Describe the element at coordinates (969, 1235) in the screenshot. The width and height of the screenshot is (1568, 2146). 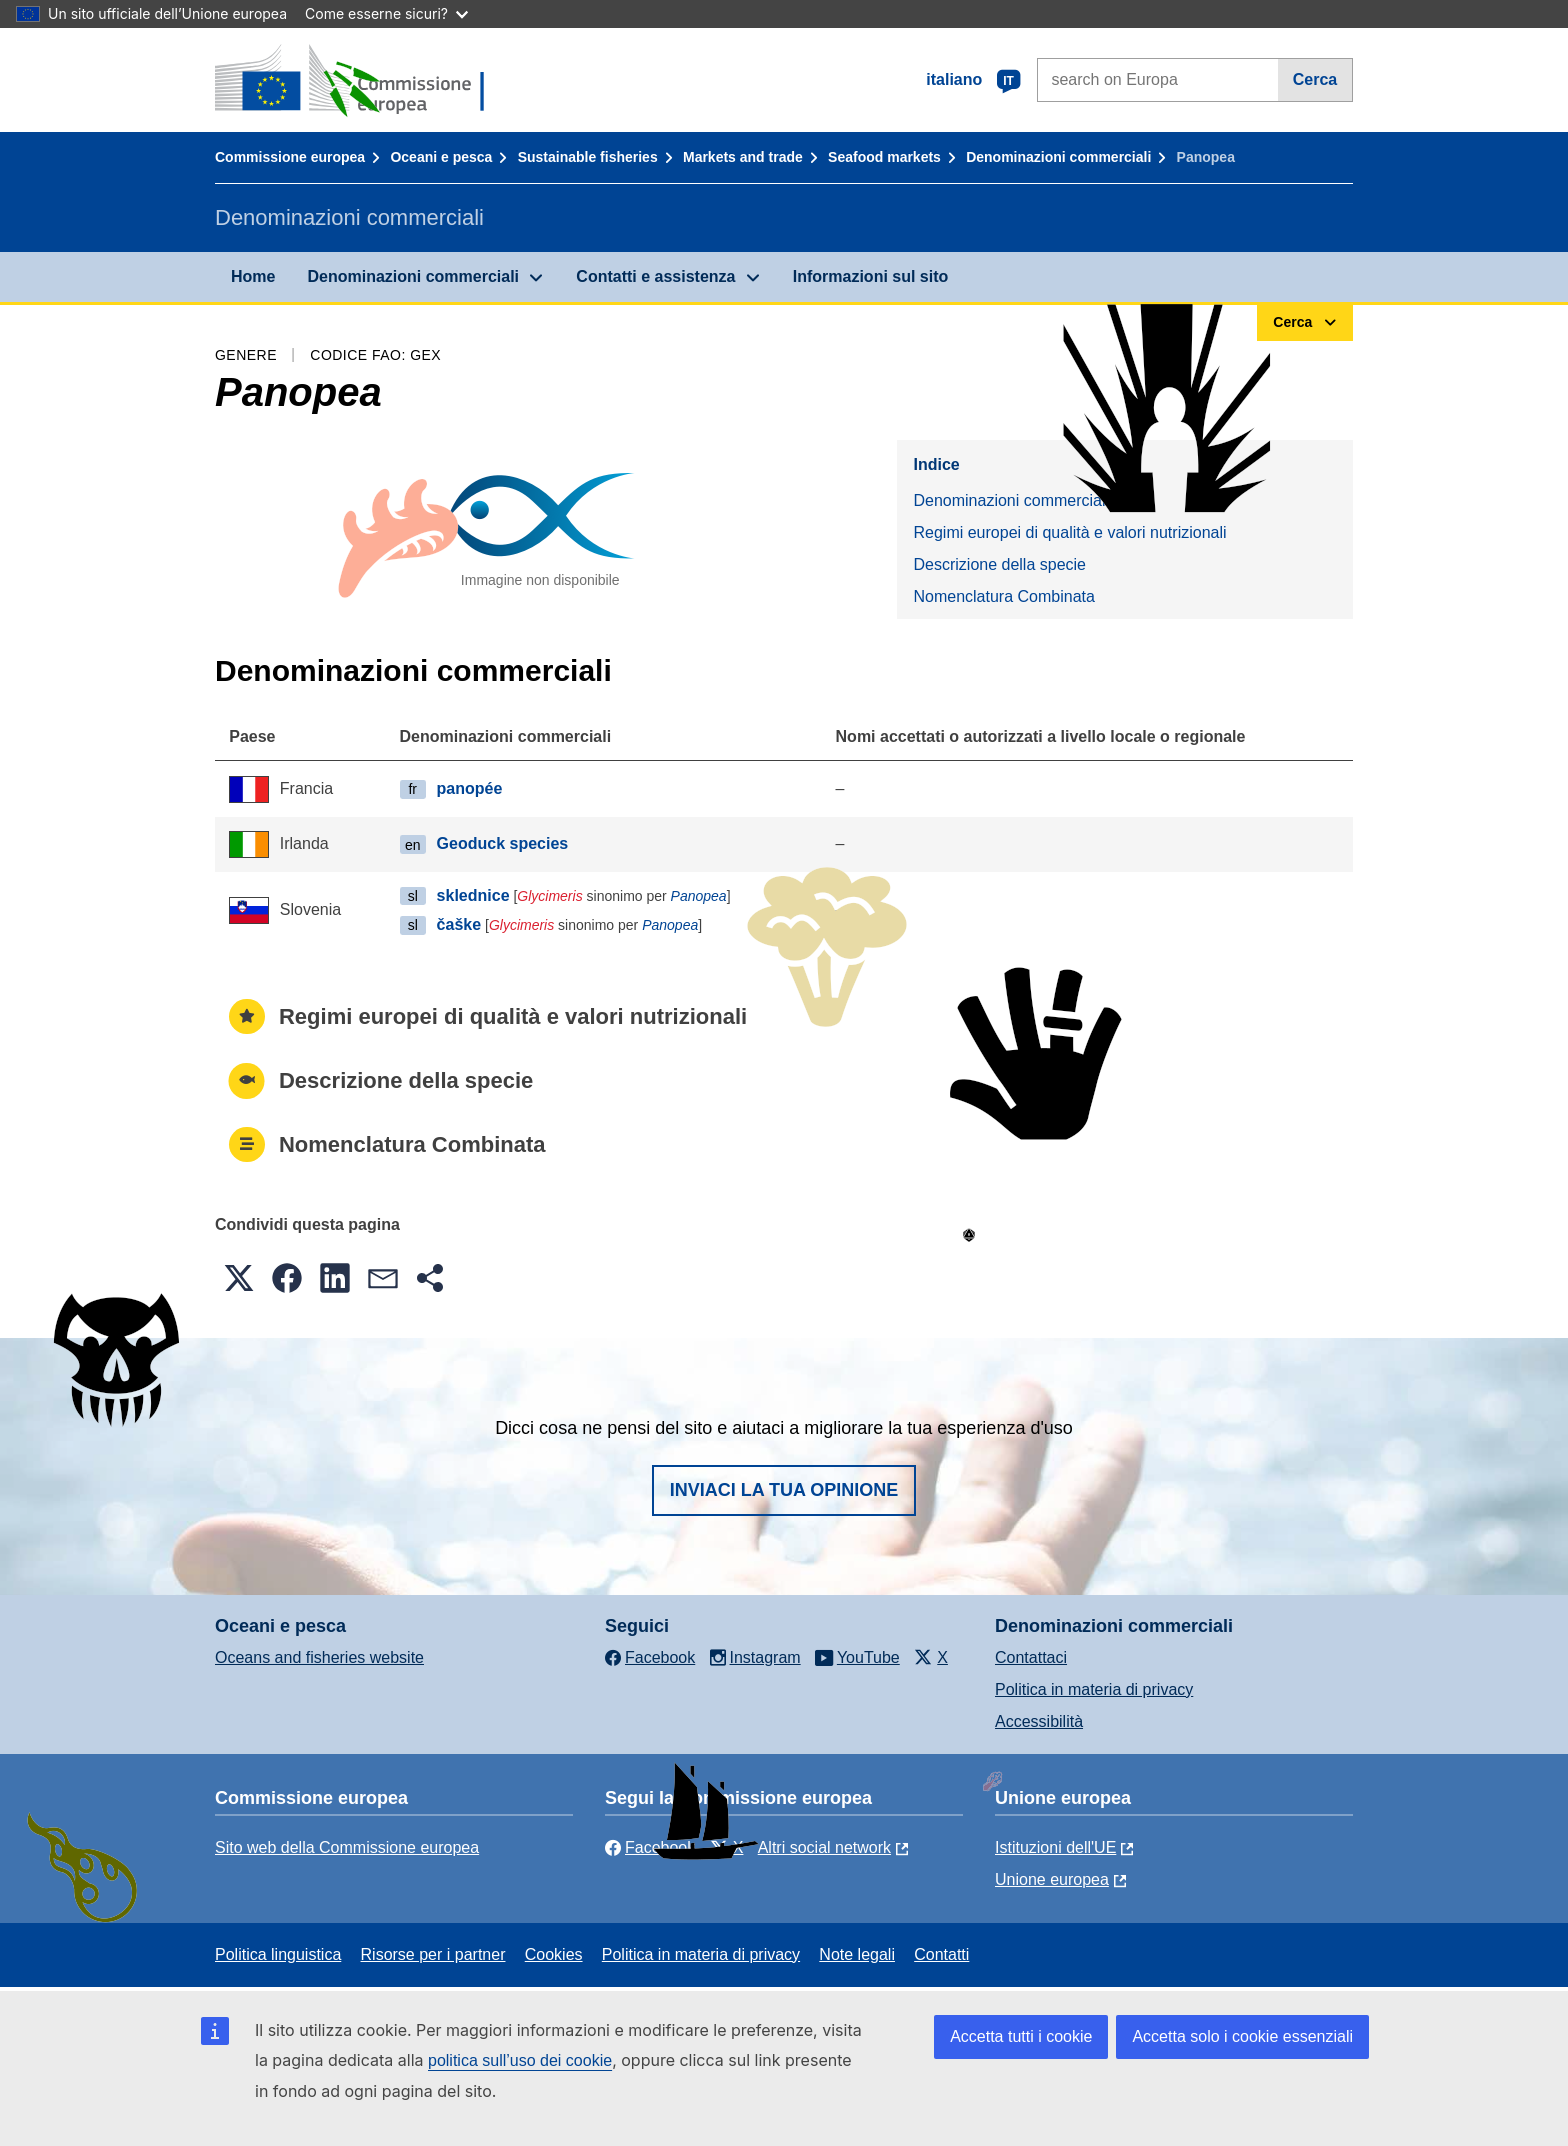
I see `roll a d8 die in-game` at that location.